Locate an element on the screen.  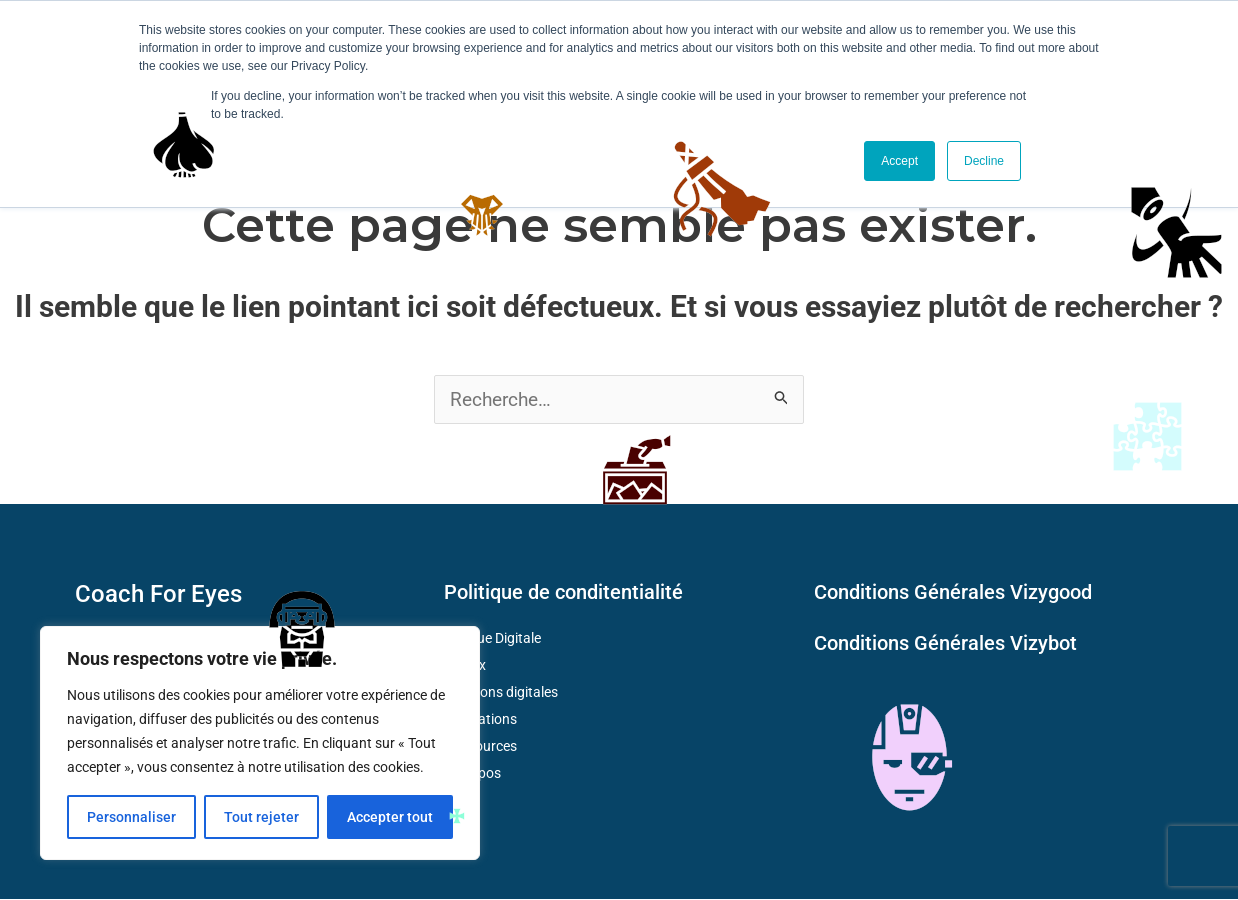
indicates amputation or limb loss in a medical game context is located at coordinates (1176, 232).